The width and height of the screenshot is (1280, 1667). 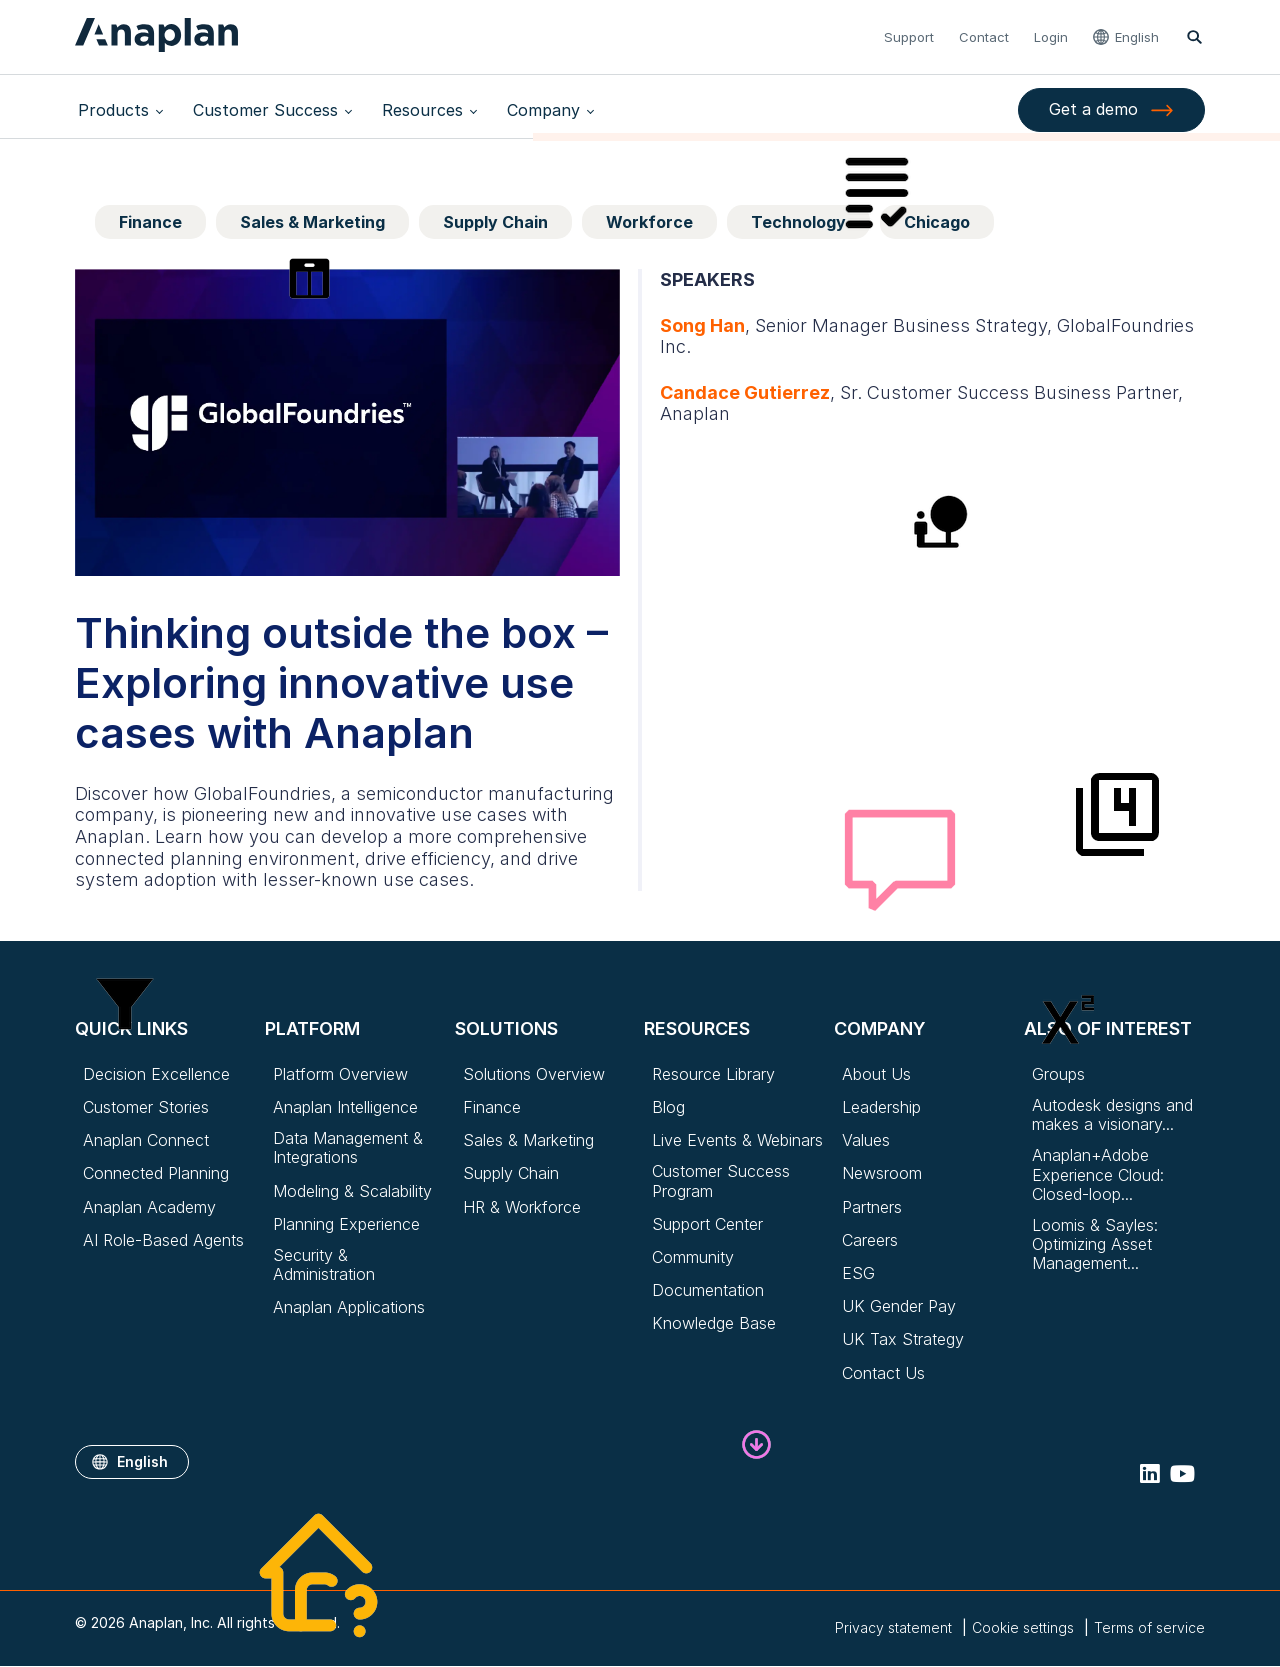 I want to click on get help or FAQ about home settings, so click(x=318, y=1572).